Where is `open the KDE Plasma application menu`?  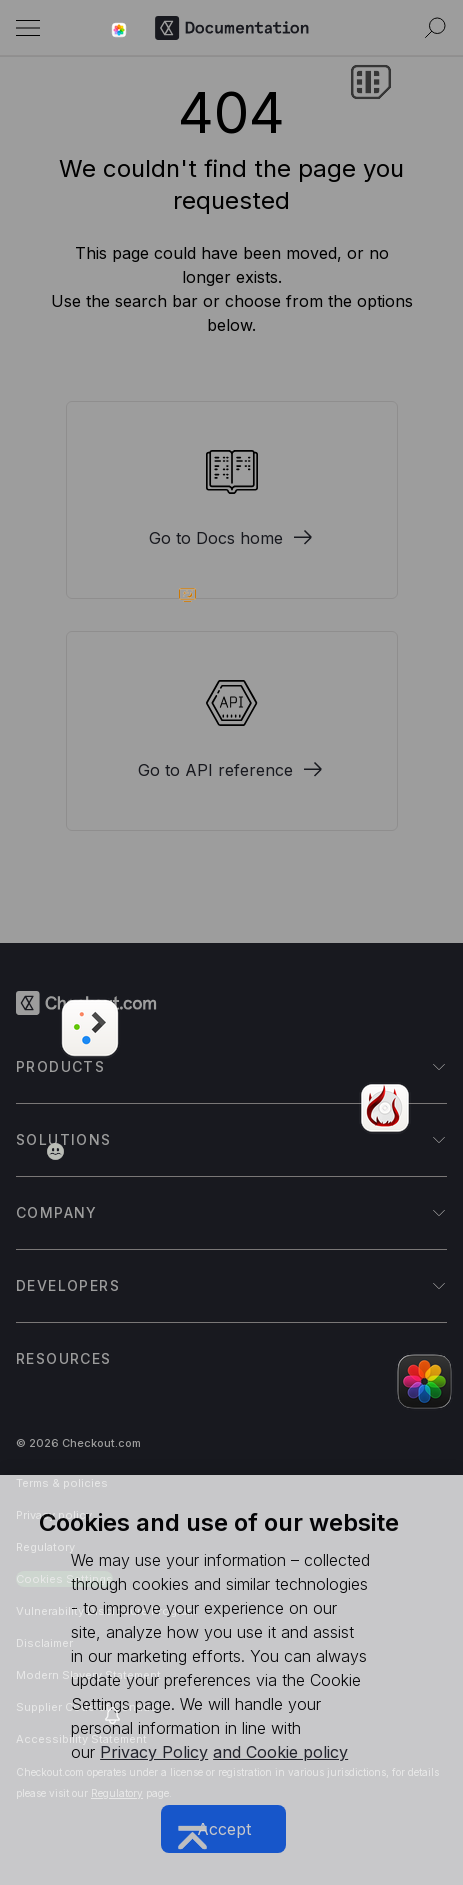
open the KDE Plasma application menu is located at coordinates (90, 1028).